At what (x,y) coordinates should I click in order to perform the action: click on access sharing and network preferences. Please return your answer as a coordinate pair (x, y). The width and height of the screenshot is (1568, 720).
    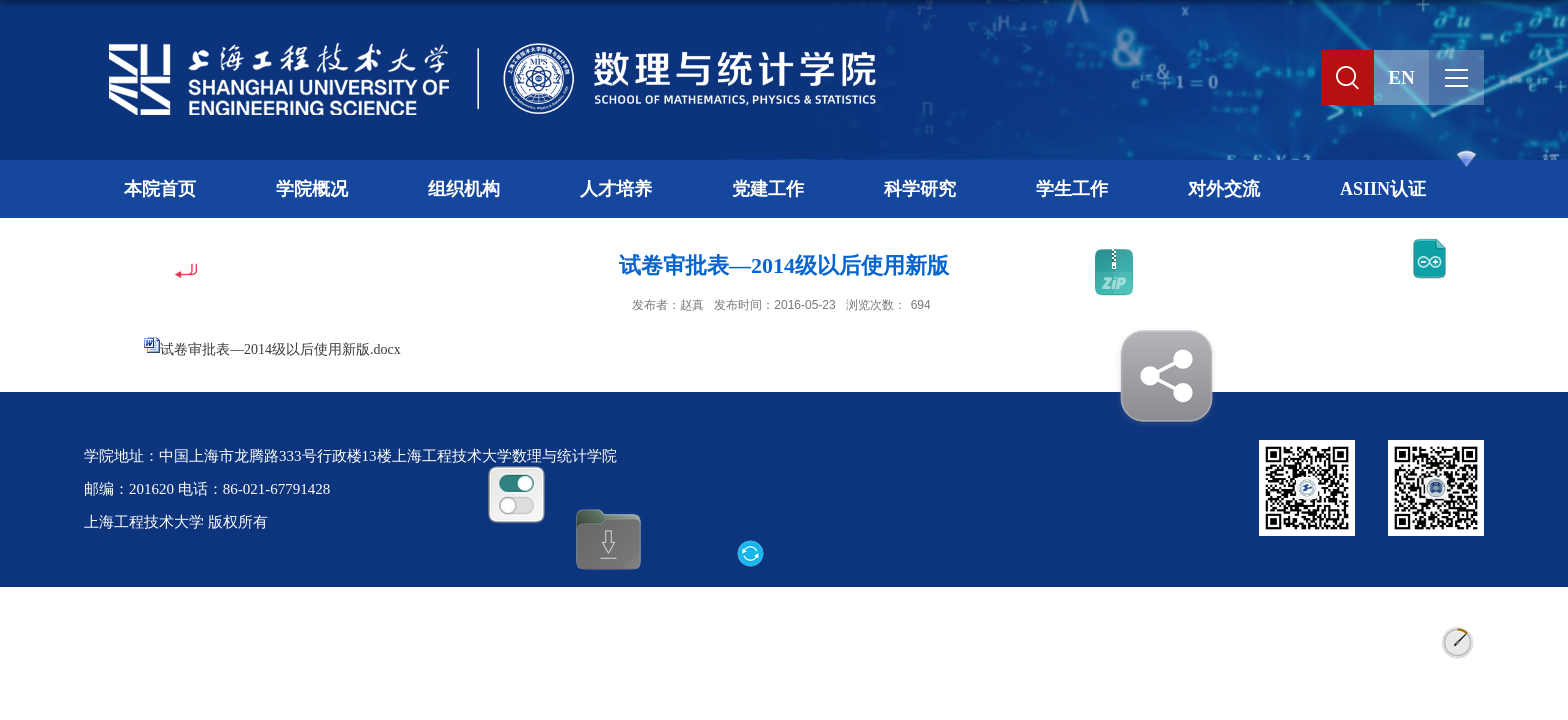
    Looking at the image, I should click on (1166, 377).